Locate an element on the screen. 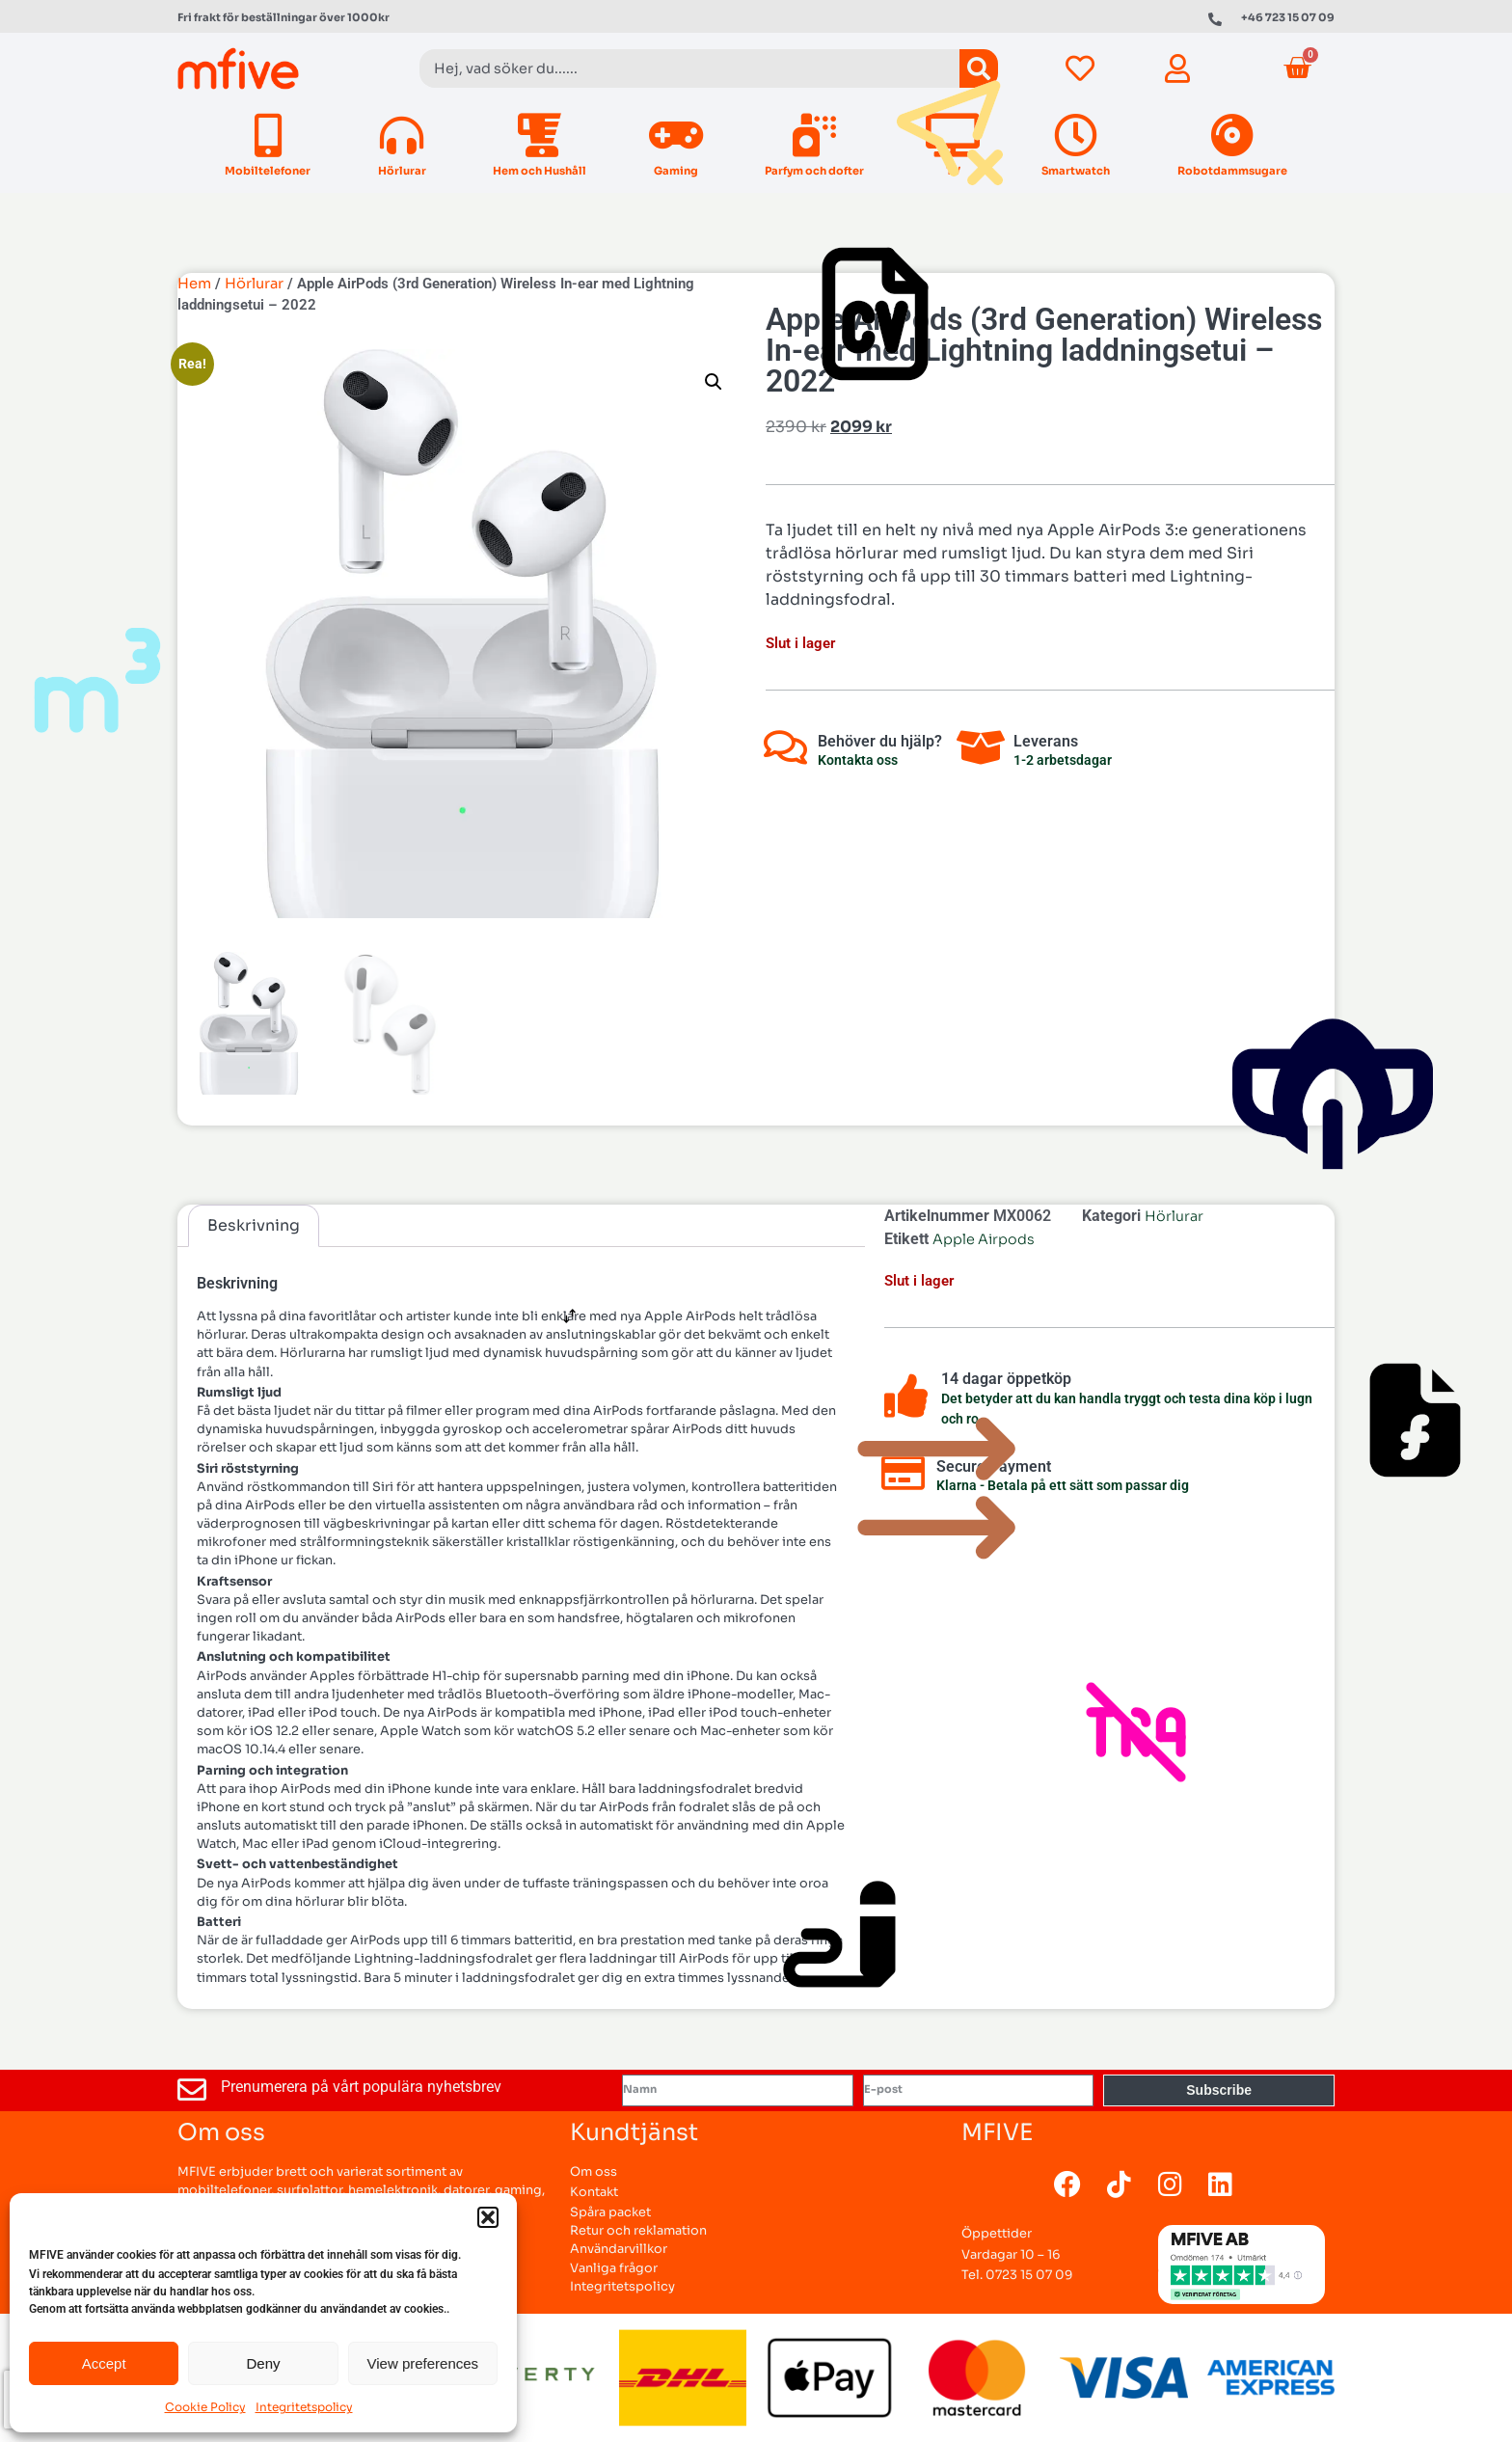 The image size is (1512, 2442). location services unavailable or disabled is located at coordinates (949, 131).